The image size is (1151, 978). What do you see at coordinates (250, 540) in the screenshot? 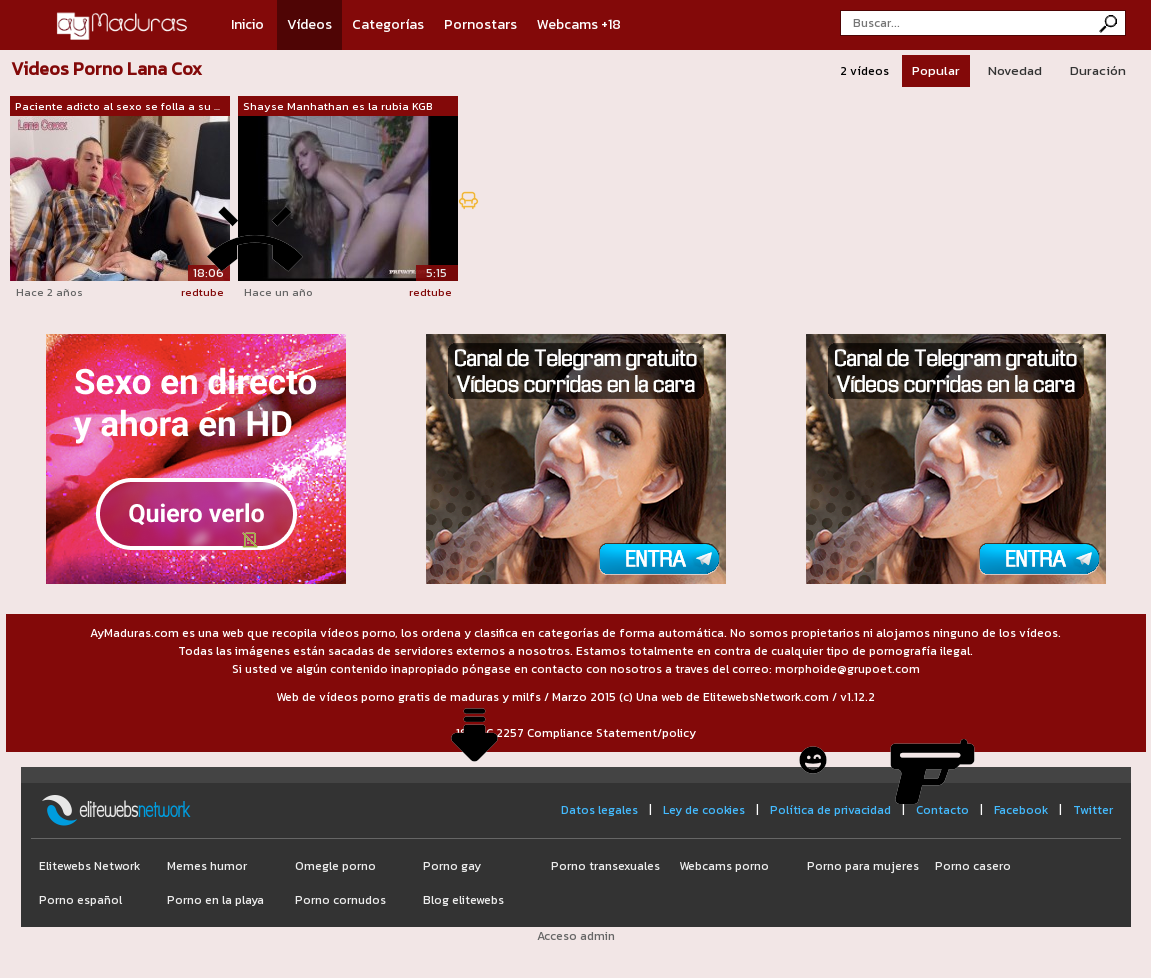
I see `building or location unavailable` at bounding box center [250, 540].